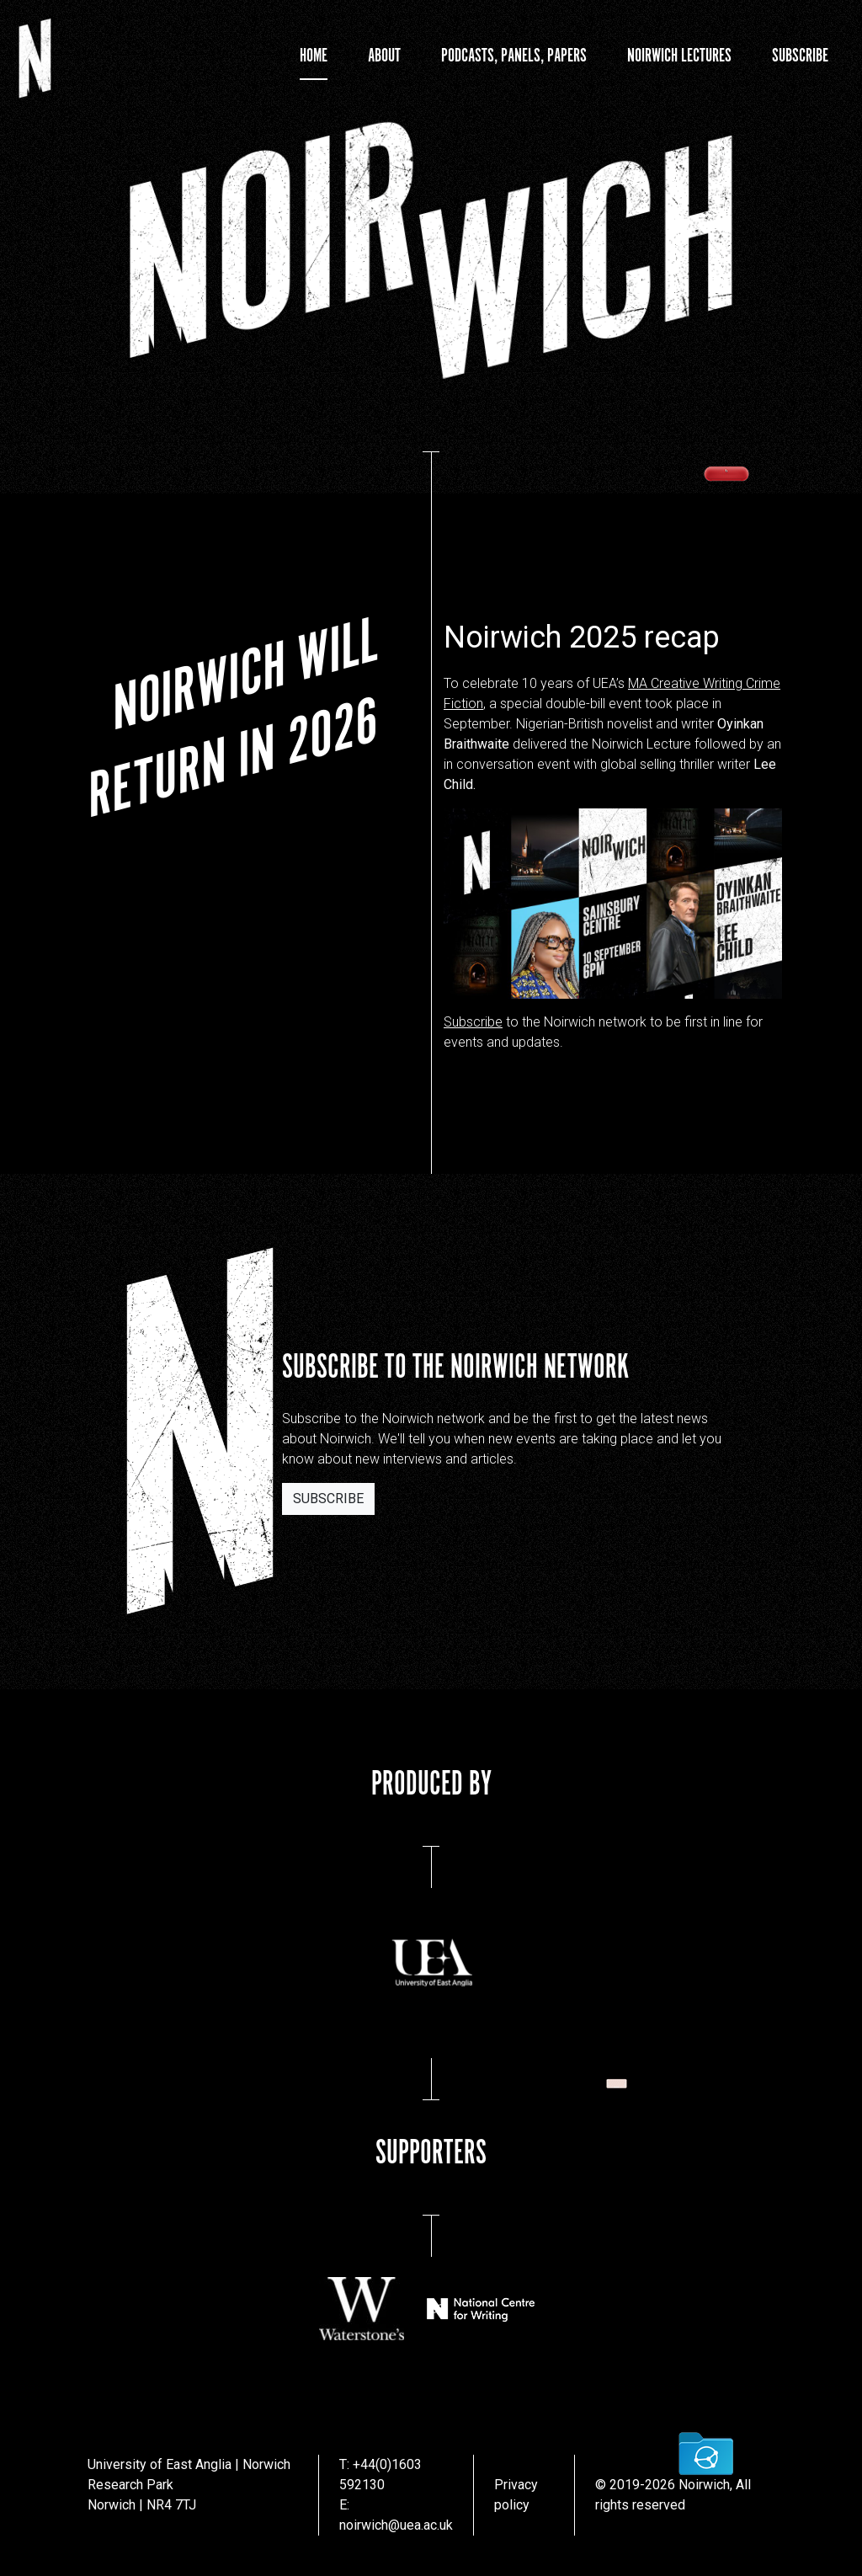 Image resolution: width=862 pixels, height=2576 pixels. What do you see at coordinates (726, 474) in the screenshot?
I see `beats pill bluetooth speaker connected` at bounding box center [726, 474].